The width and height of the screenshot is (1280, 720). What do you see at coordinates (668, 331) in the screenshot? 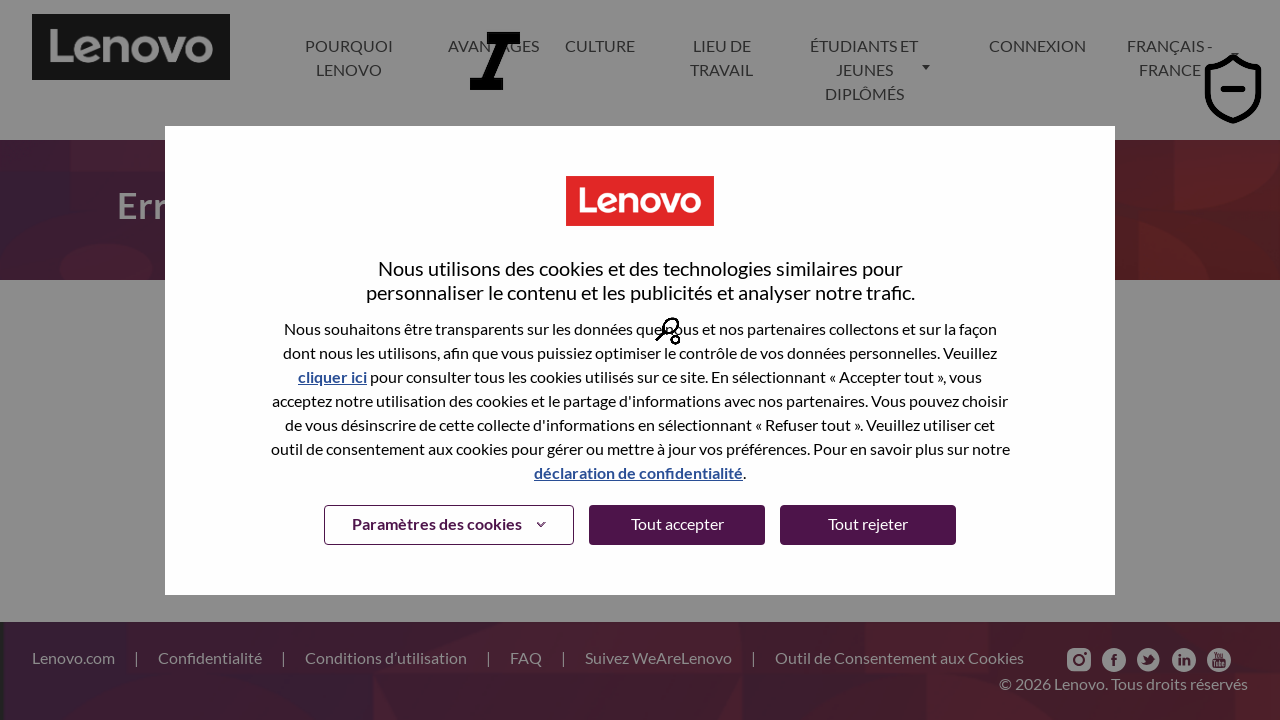
I see `access tennis or racket sports content` at bounding box center [668, 331].